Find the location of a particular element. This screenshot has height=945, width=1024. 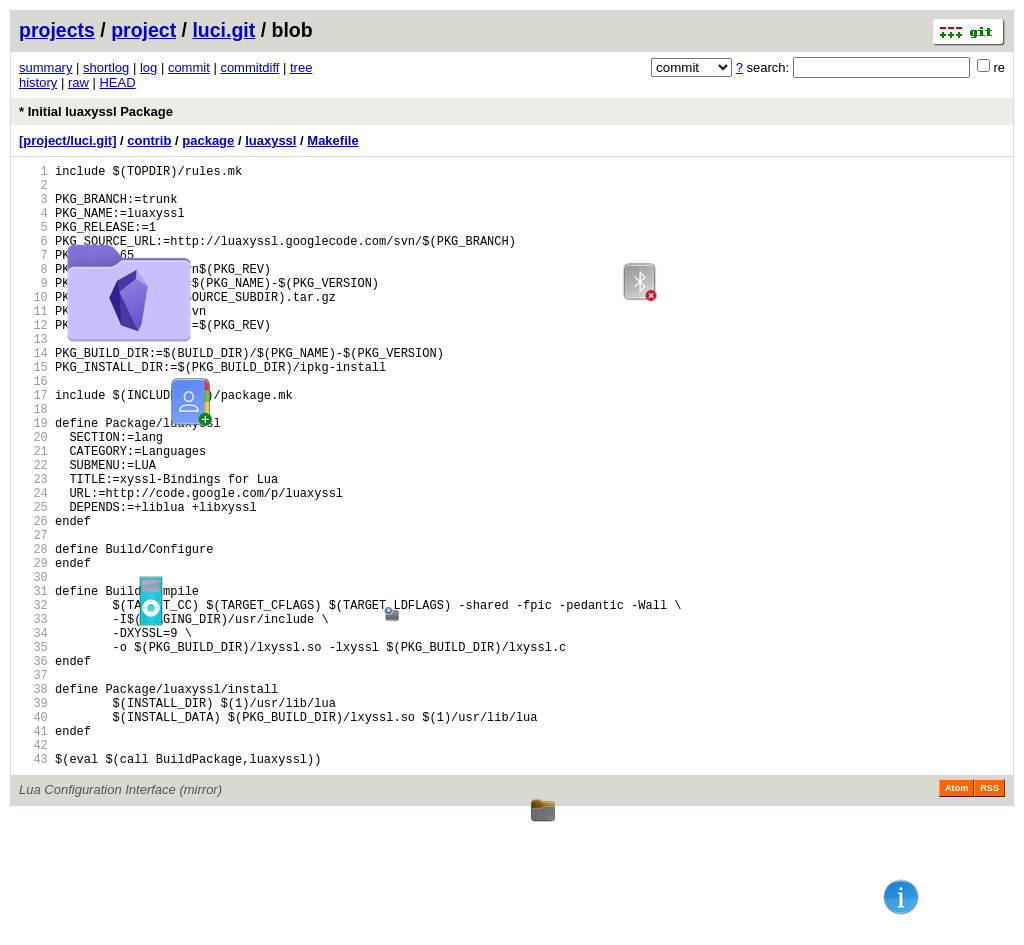

manage system notification settings is located at coordinates (391, 613).